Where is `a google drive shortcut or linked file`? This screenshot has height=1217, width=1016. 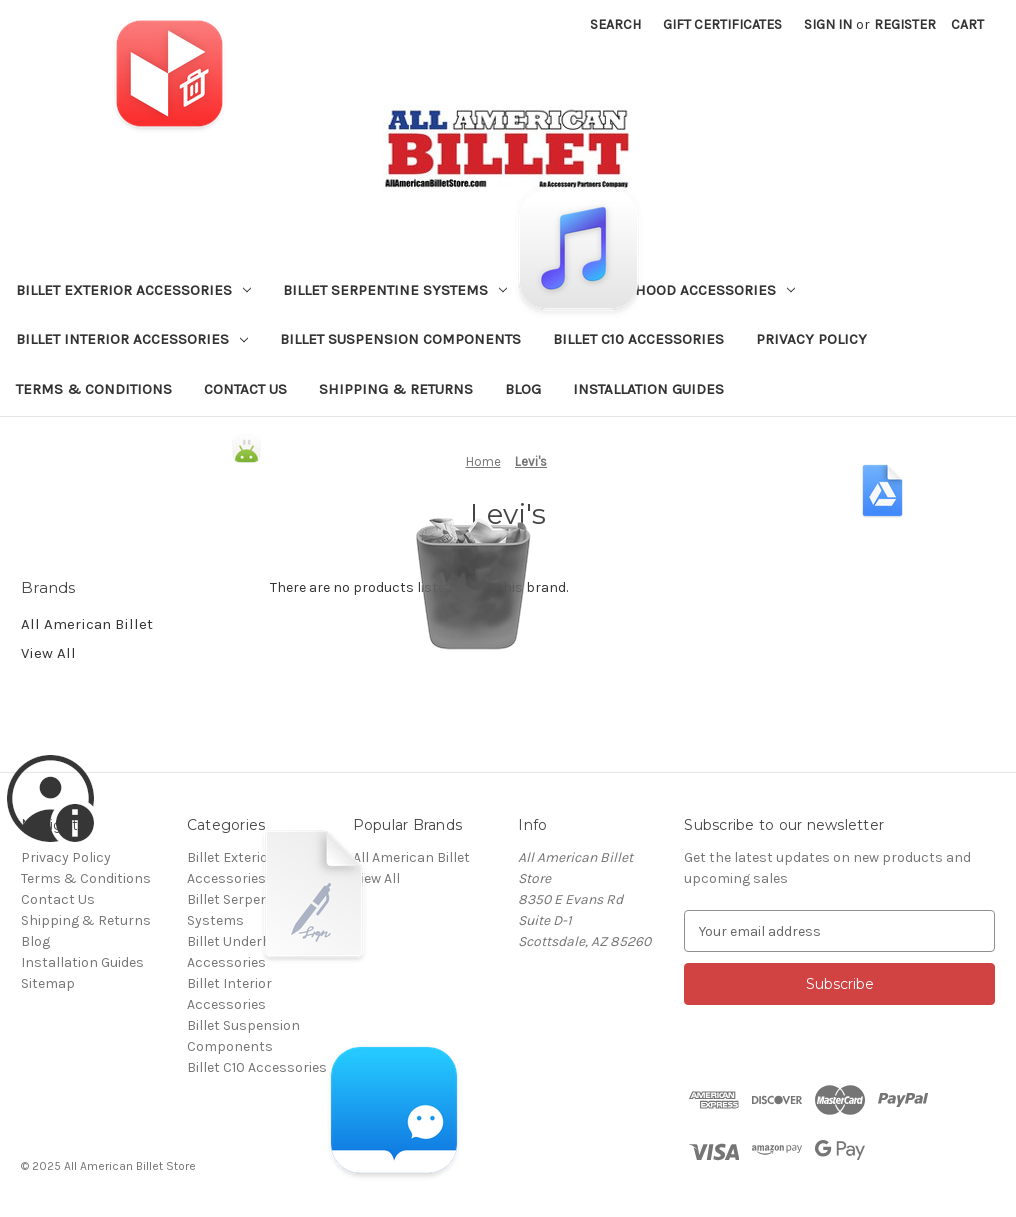 a google drive shortcut or linked file is located at coordinates (882, 491).